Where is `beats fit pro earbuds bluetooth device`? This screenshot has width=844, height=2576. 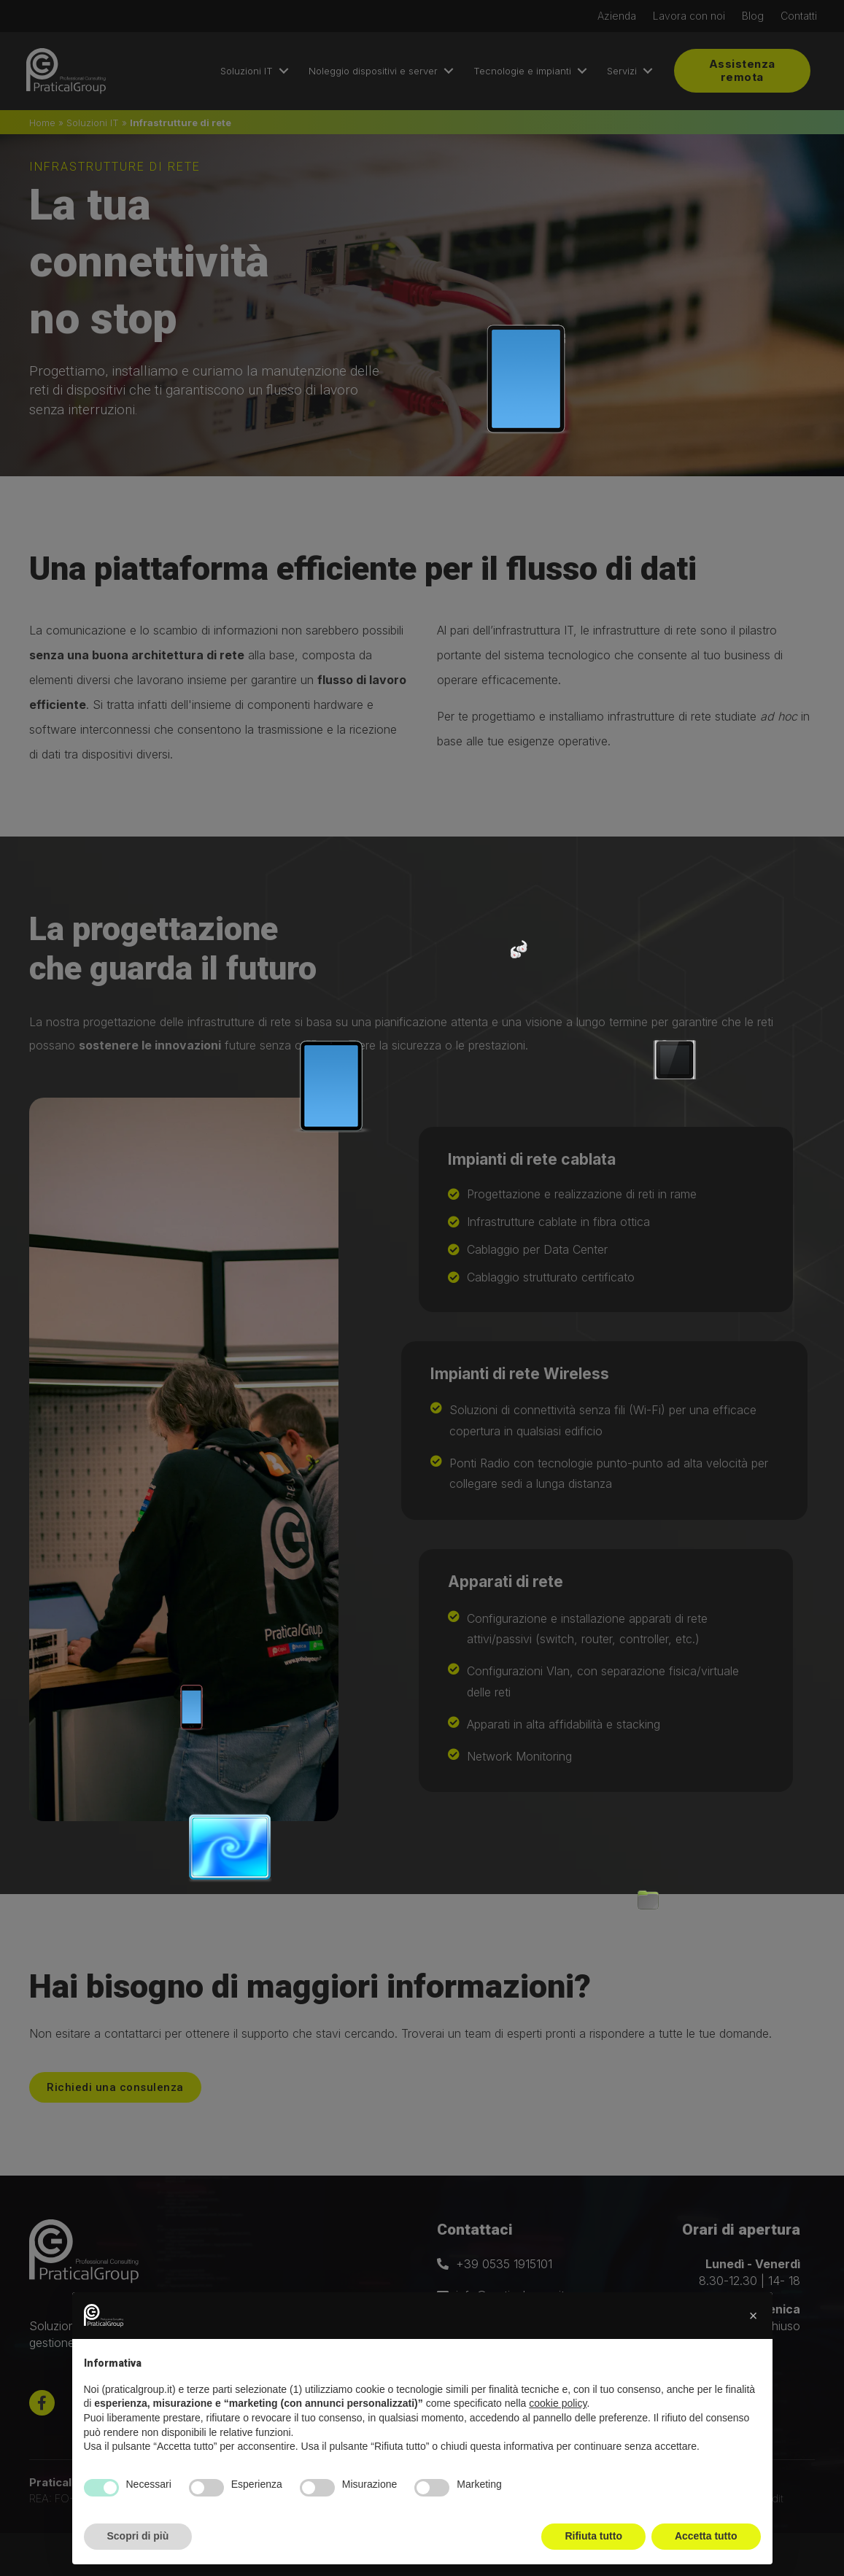 beats fit pro earbuds bluetooth device is located at coordinates (519, 950).